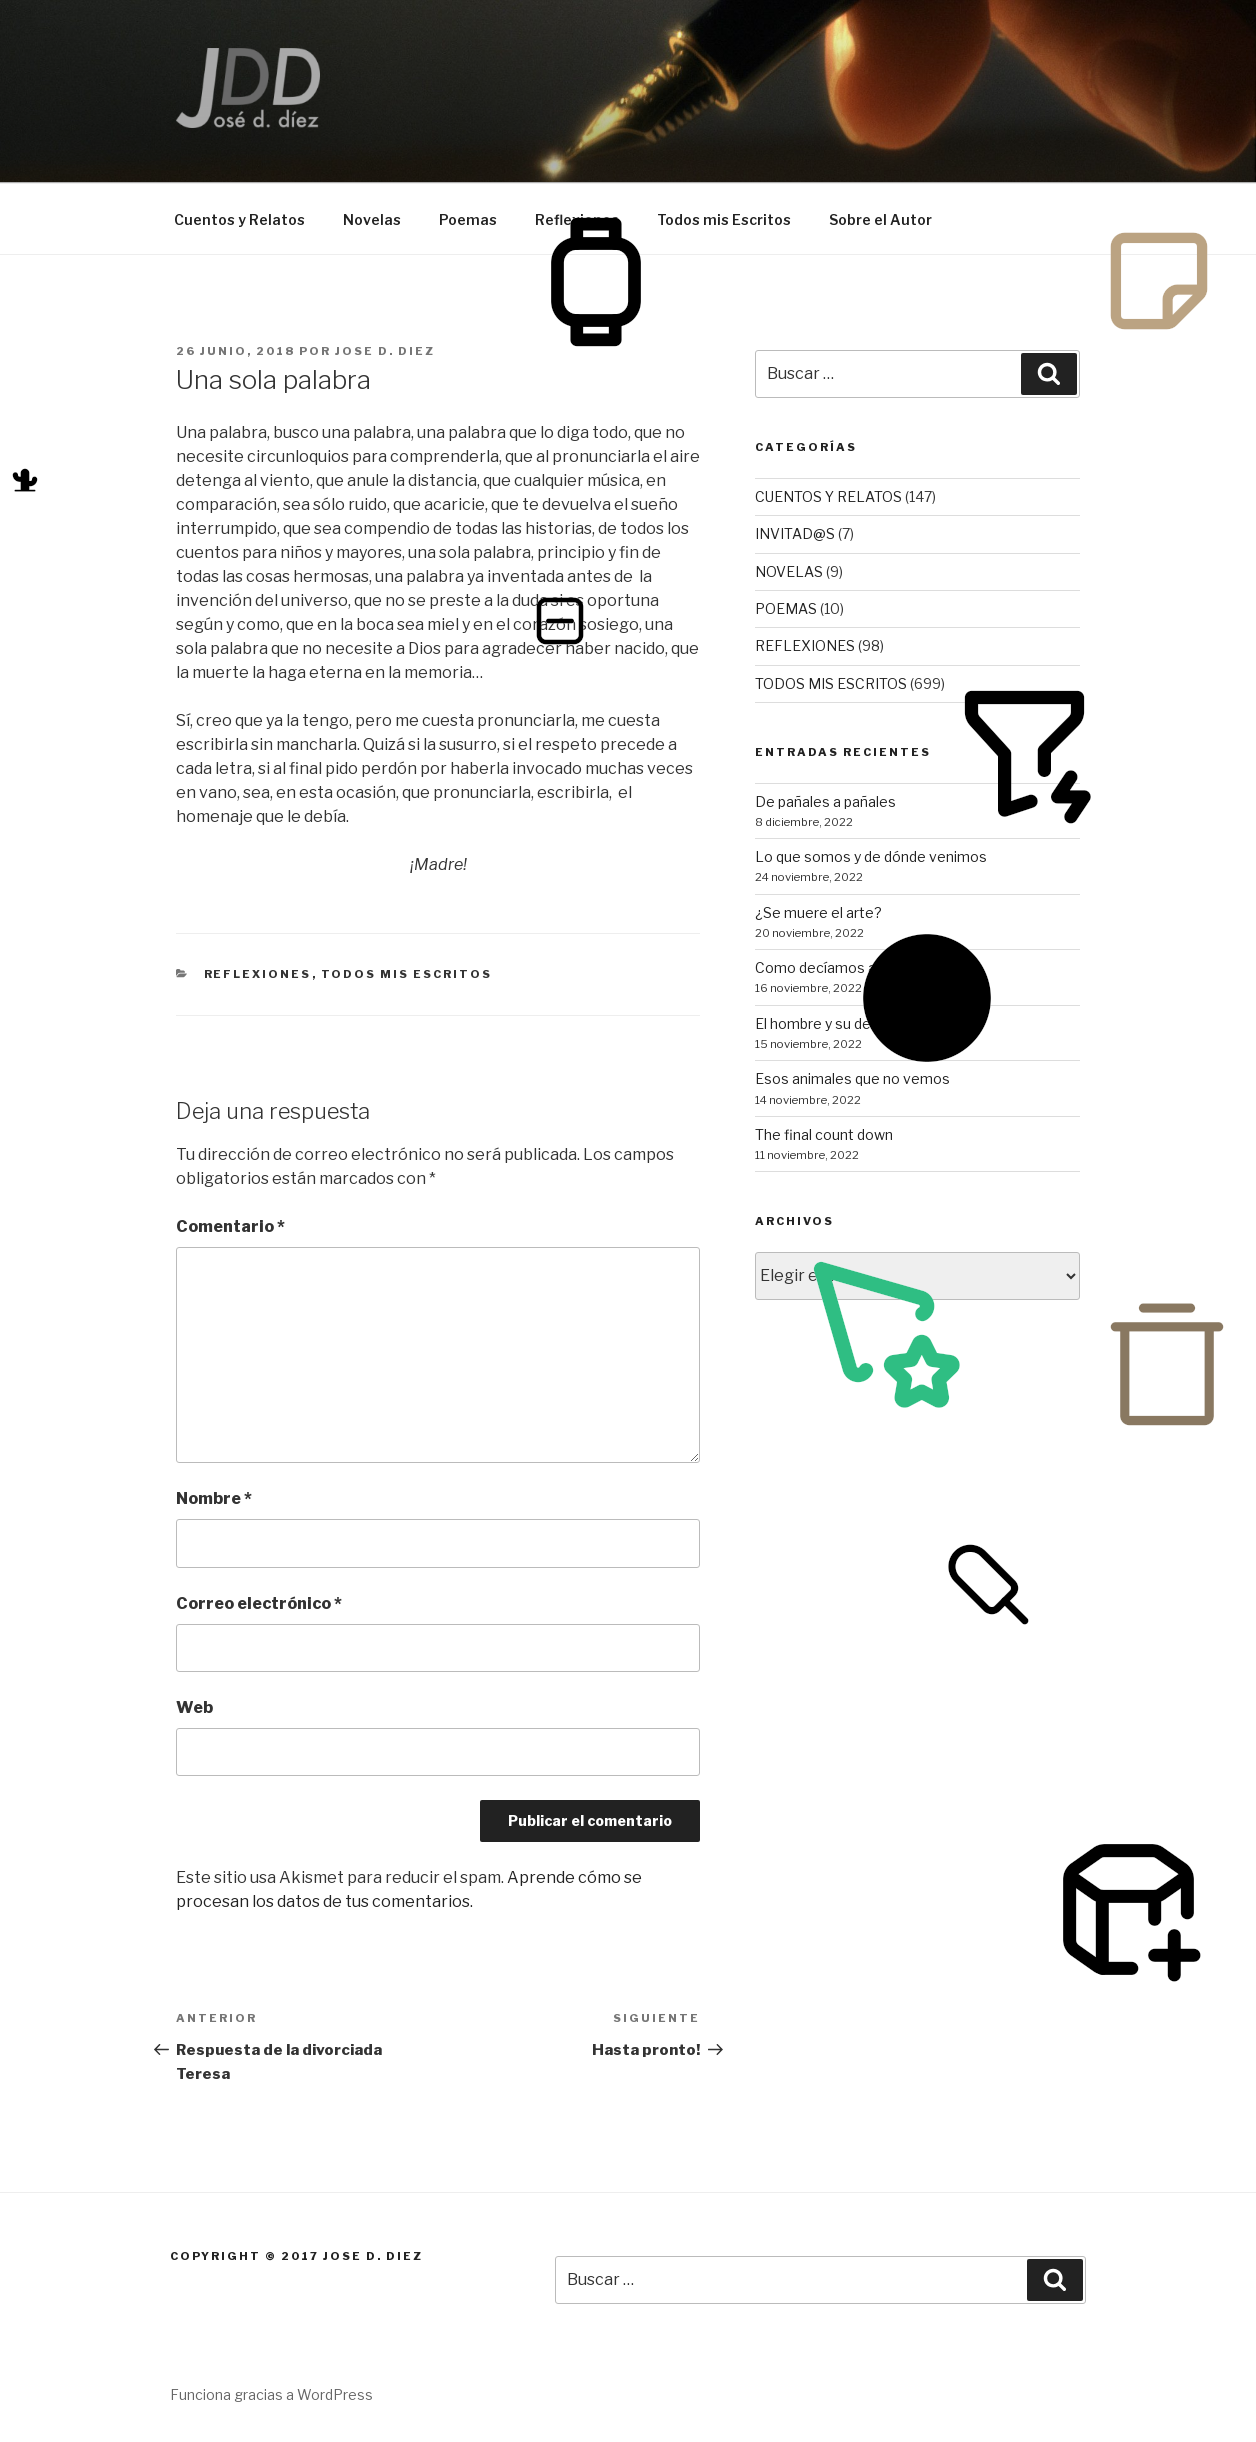 This screenshot has width=1256, height=2442. What do you see at coordinates (988, 1584) in the screenshot?
I see `access frozen treats or dessert options` at bounding box center [988, 1584].